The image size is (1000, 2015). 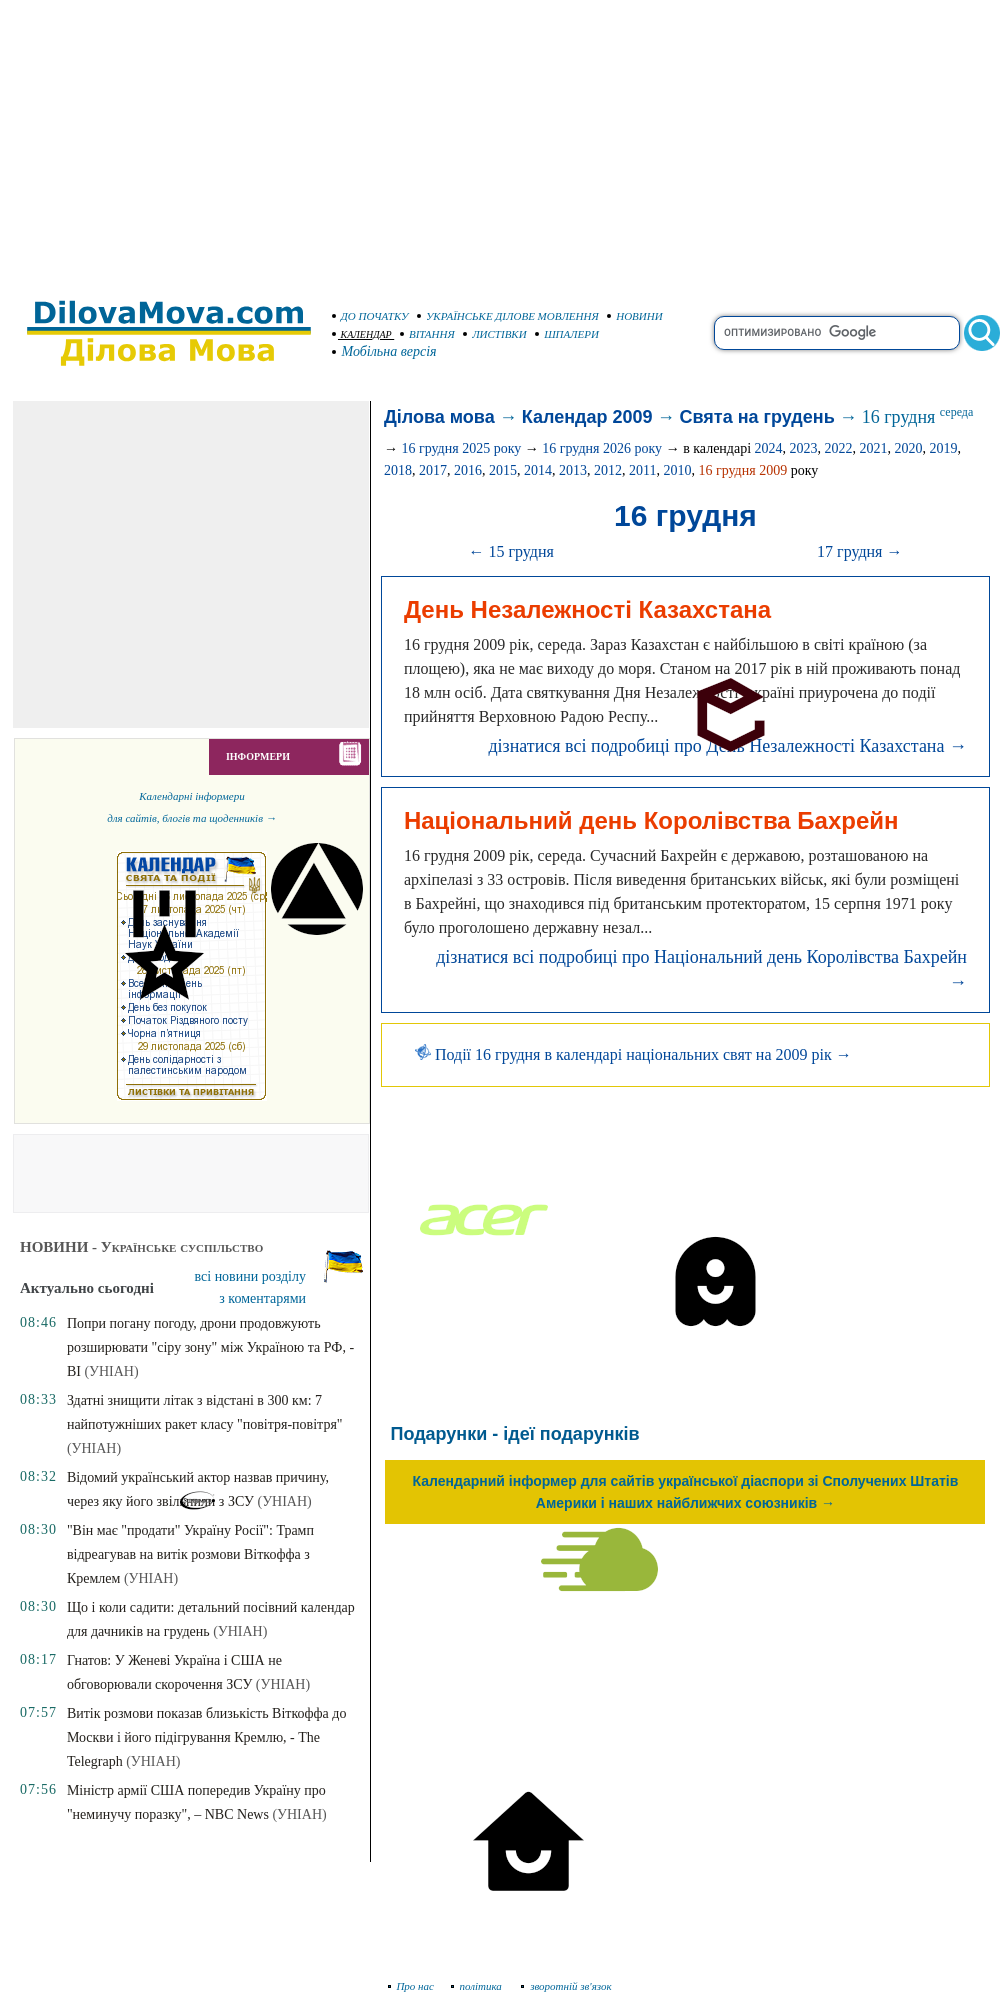 What do you see at coordinates (715, 1281) in the screenshot?
I see `friendly ghost avatar or profile icon` at bounding box center [715, 1281].